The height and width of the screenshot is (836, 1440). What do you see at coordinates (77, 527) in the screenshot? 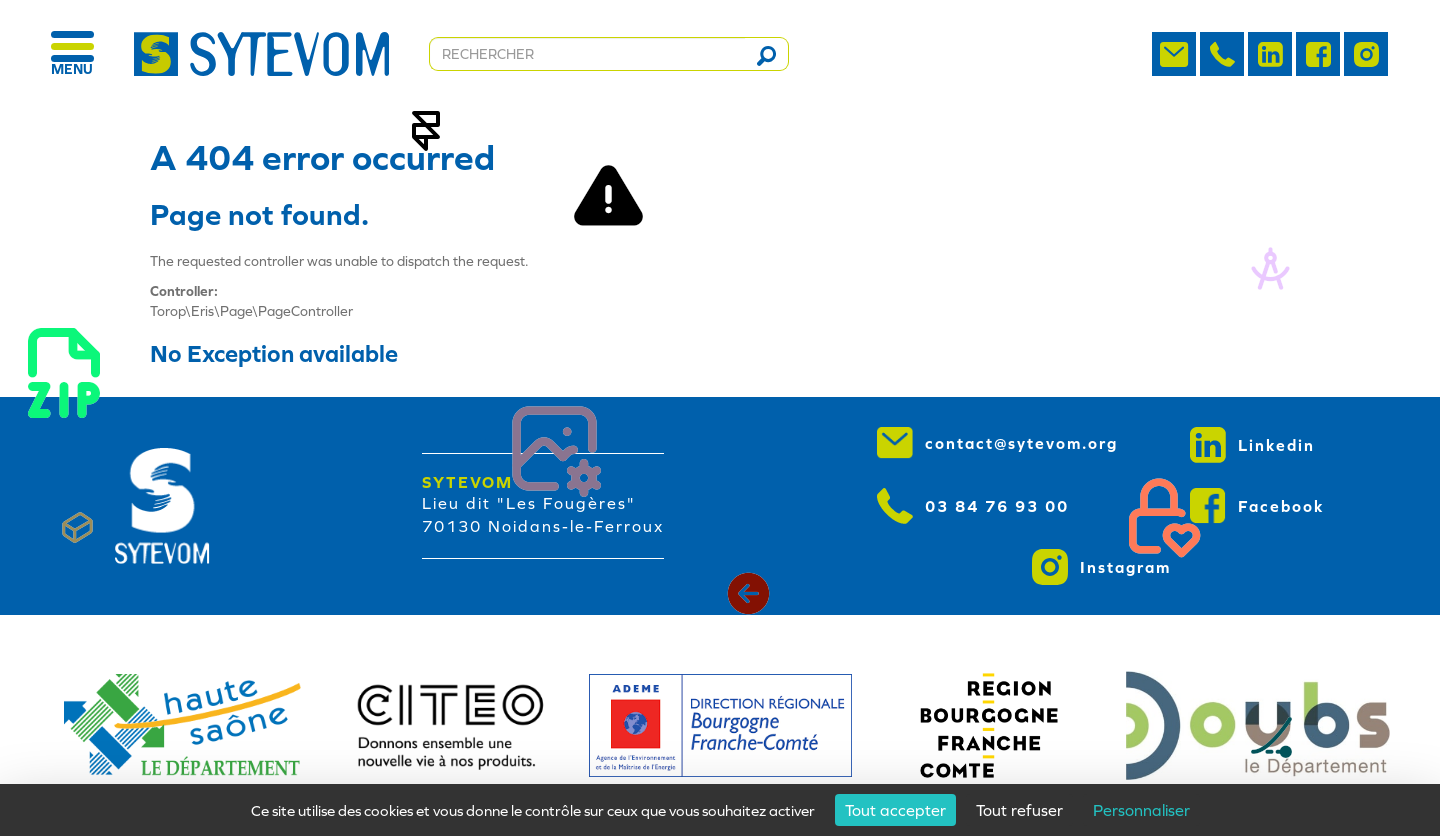
I see `view 3D object or model` at bounding box center [77, 527].